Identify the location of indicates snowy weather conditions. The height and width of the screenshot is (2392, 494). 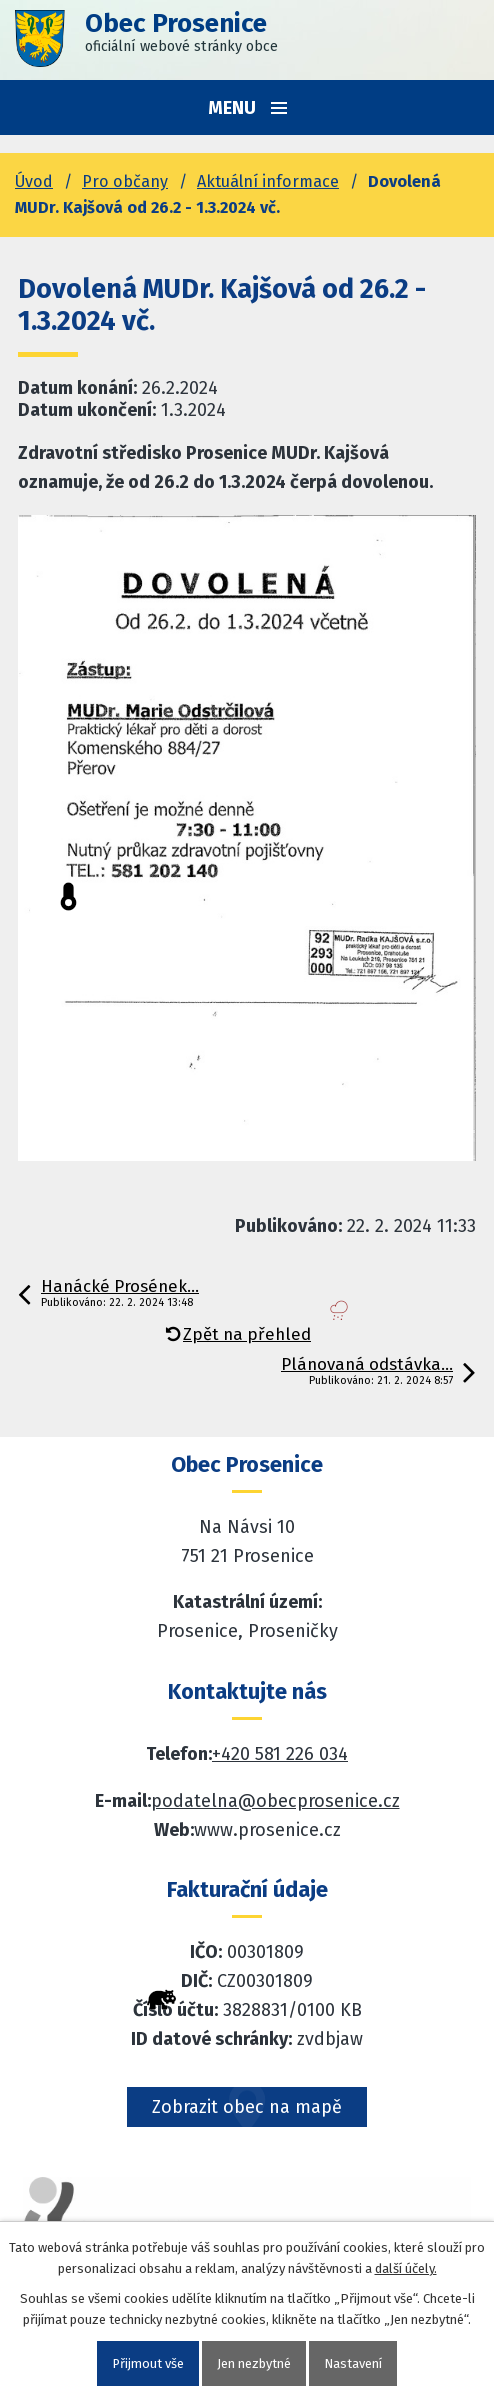
(339, 1310).